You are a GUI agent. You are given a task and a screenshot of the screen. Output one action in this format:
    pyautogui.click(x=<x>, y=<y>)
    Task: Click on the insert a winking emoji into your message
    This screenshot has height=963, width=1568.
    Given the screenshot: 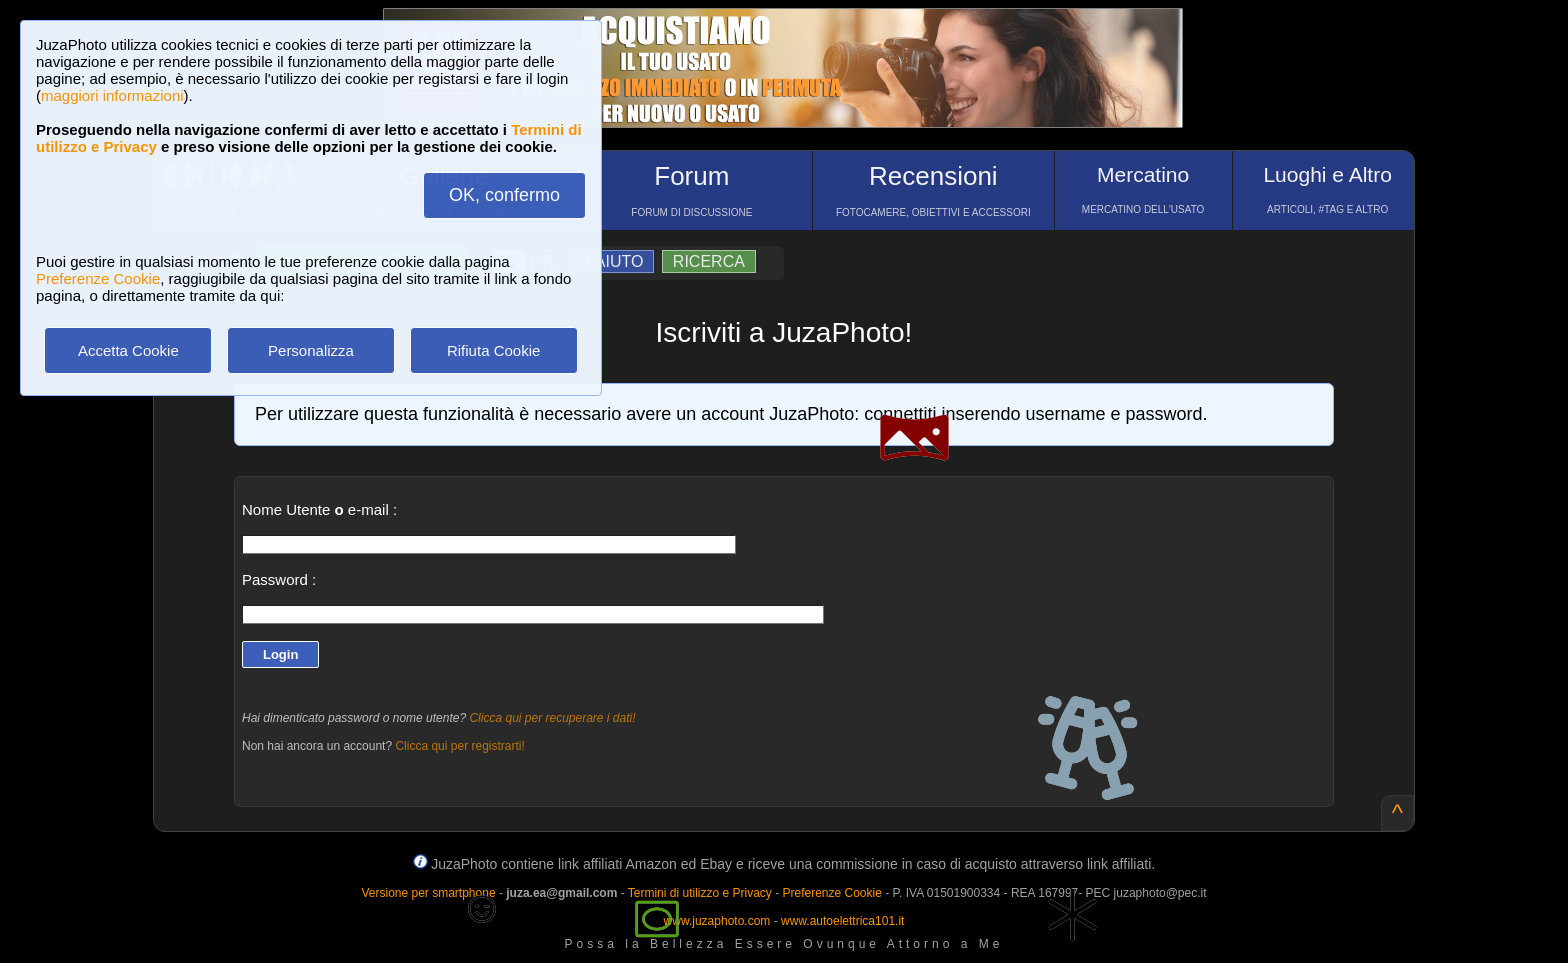 What is the action you would take?
    pyautogui.click(x=482, y=909)
    